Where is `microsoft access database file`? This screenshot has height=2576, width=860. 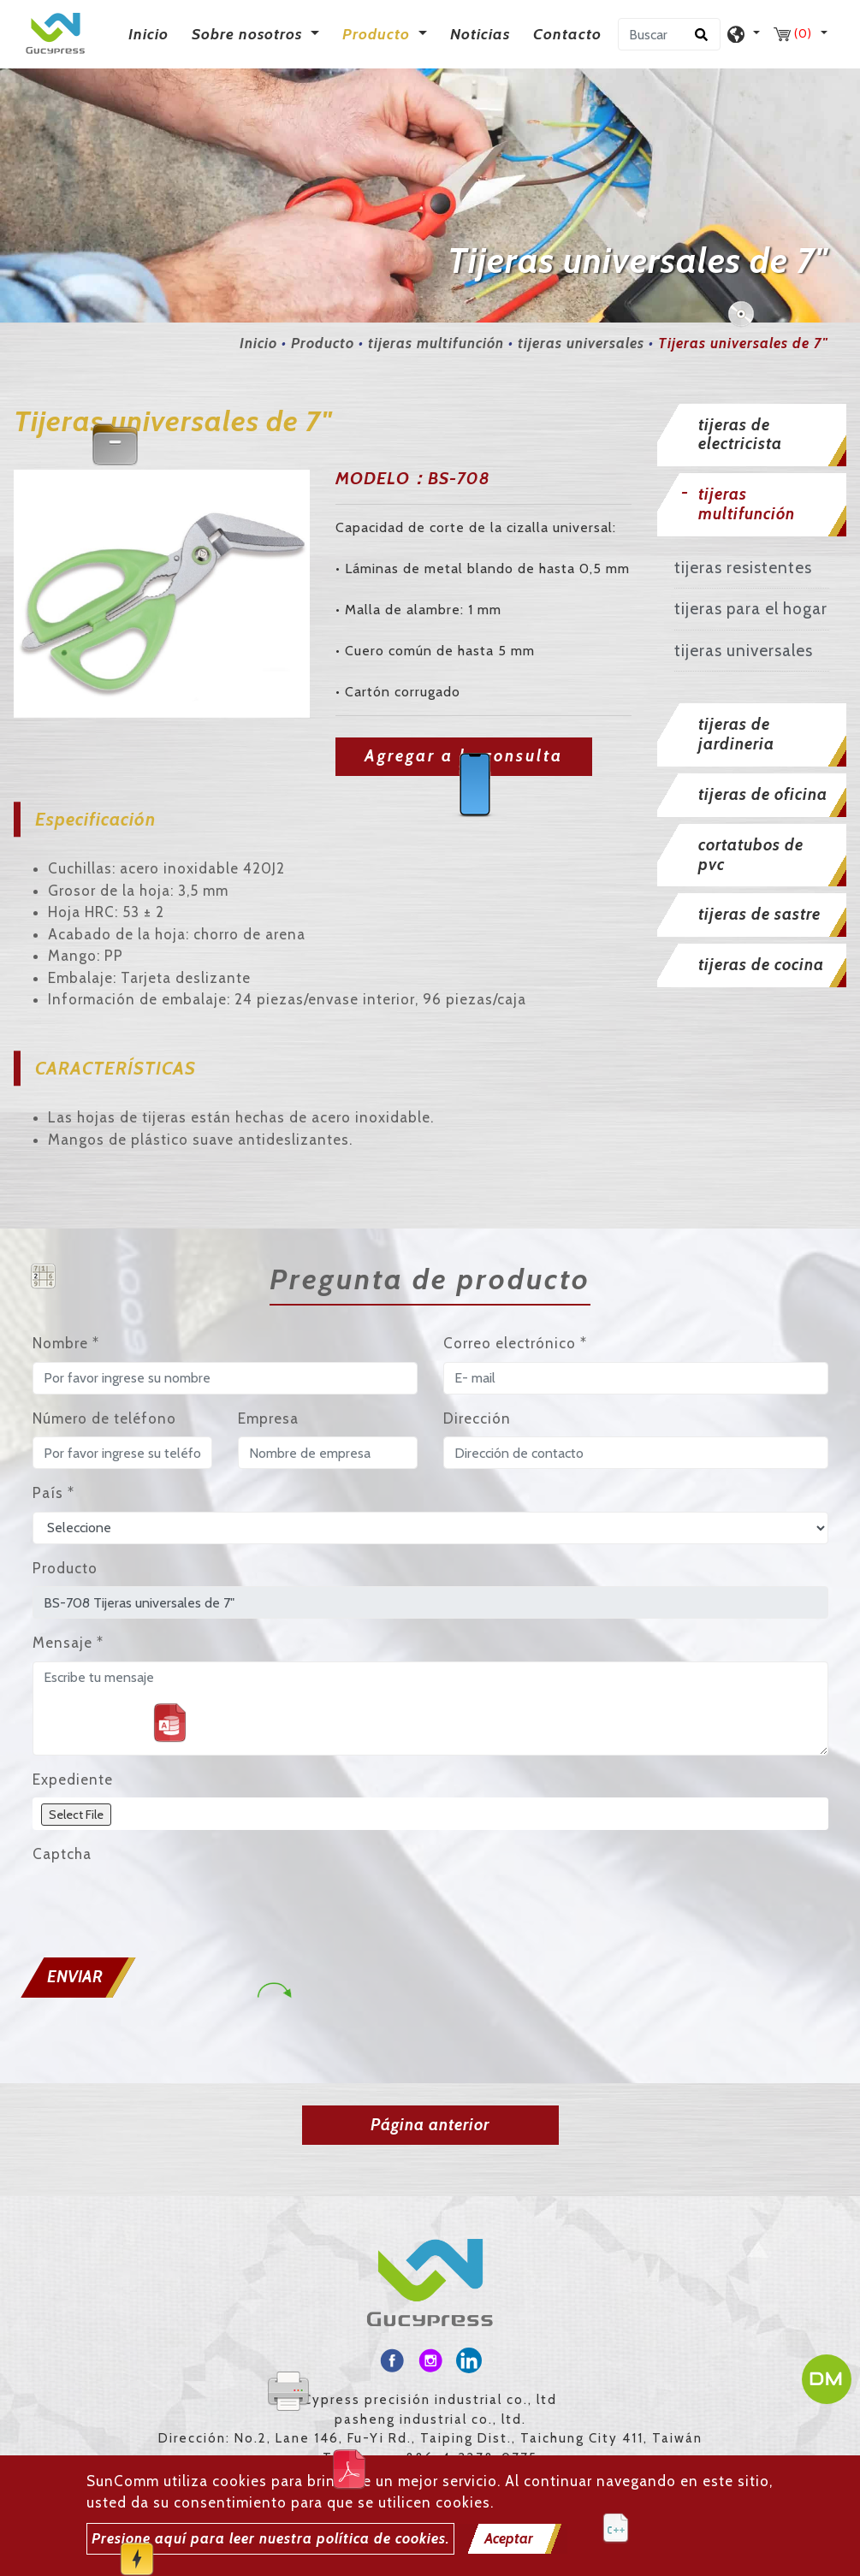
microsoft access database file is located at coordinates (169, 1722).